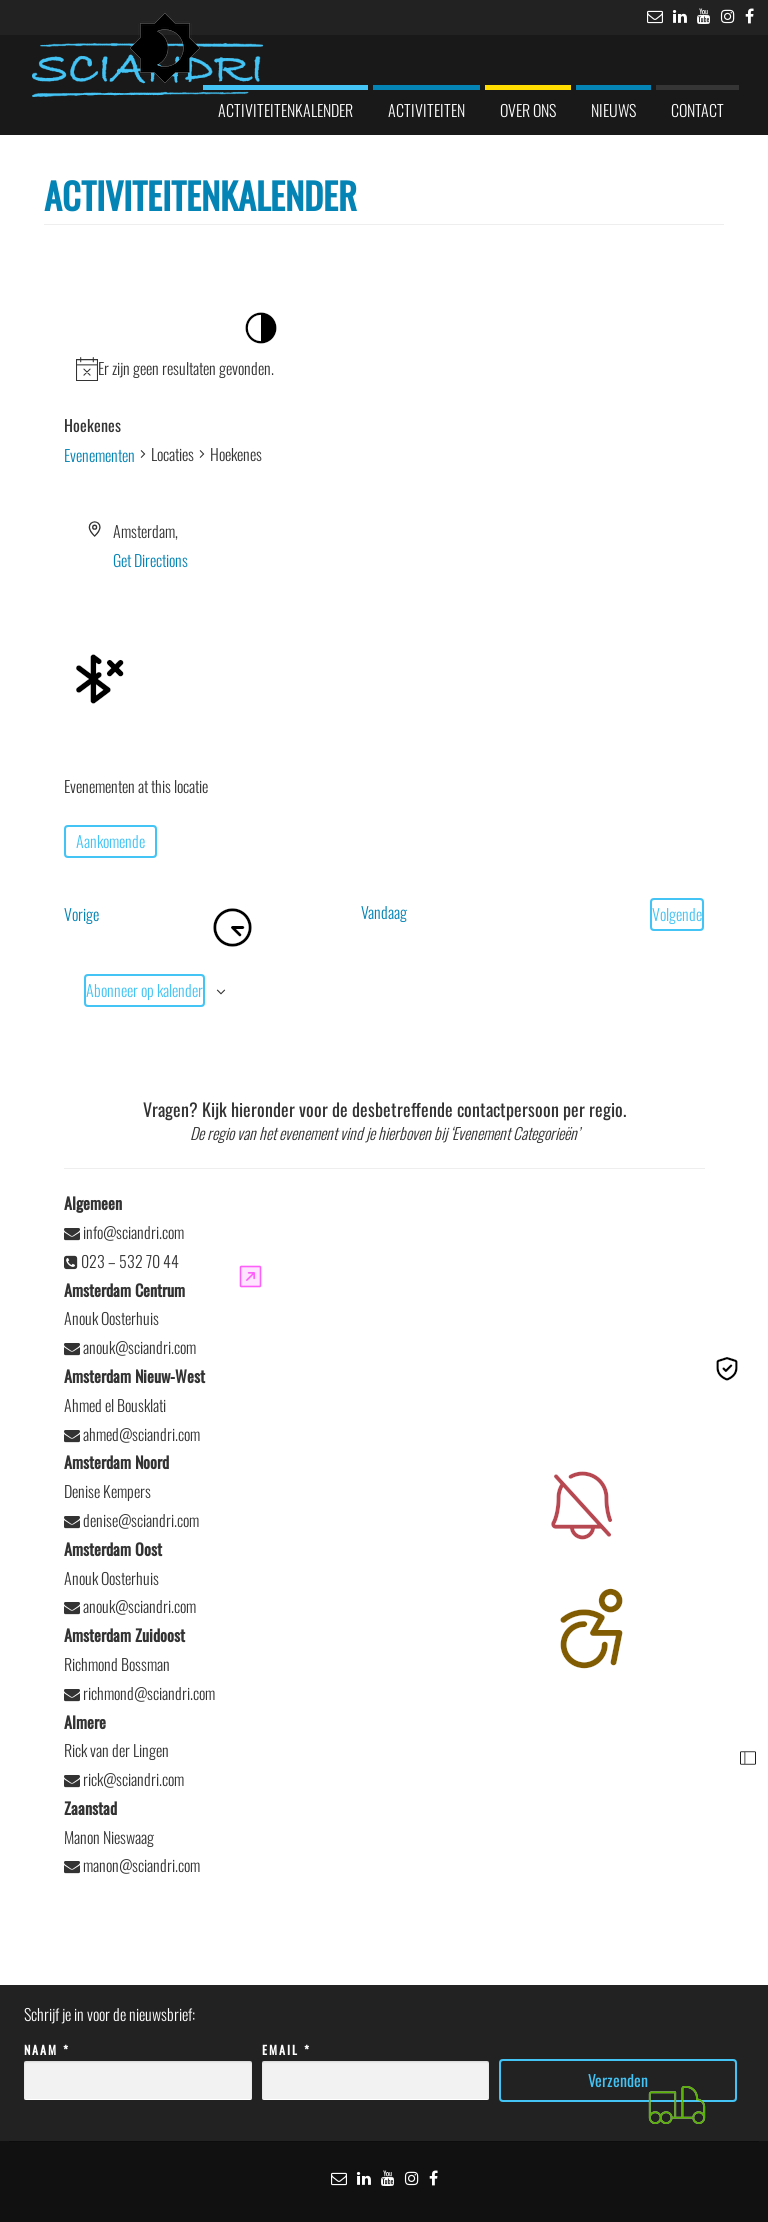 Image resolution: width=768 pixels, height=2222 pixels. Describe the element at coordinates (727, 1369) in the screenshot. I see `indicates verified security or protection status` at that location.